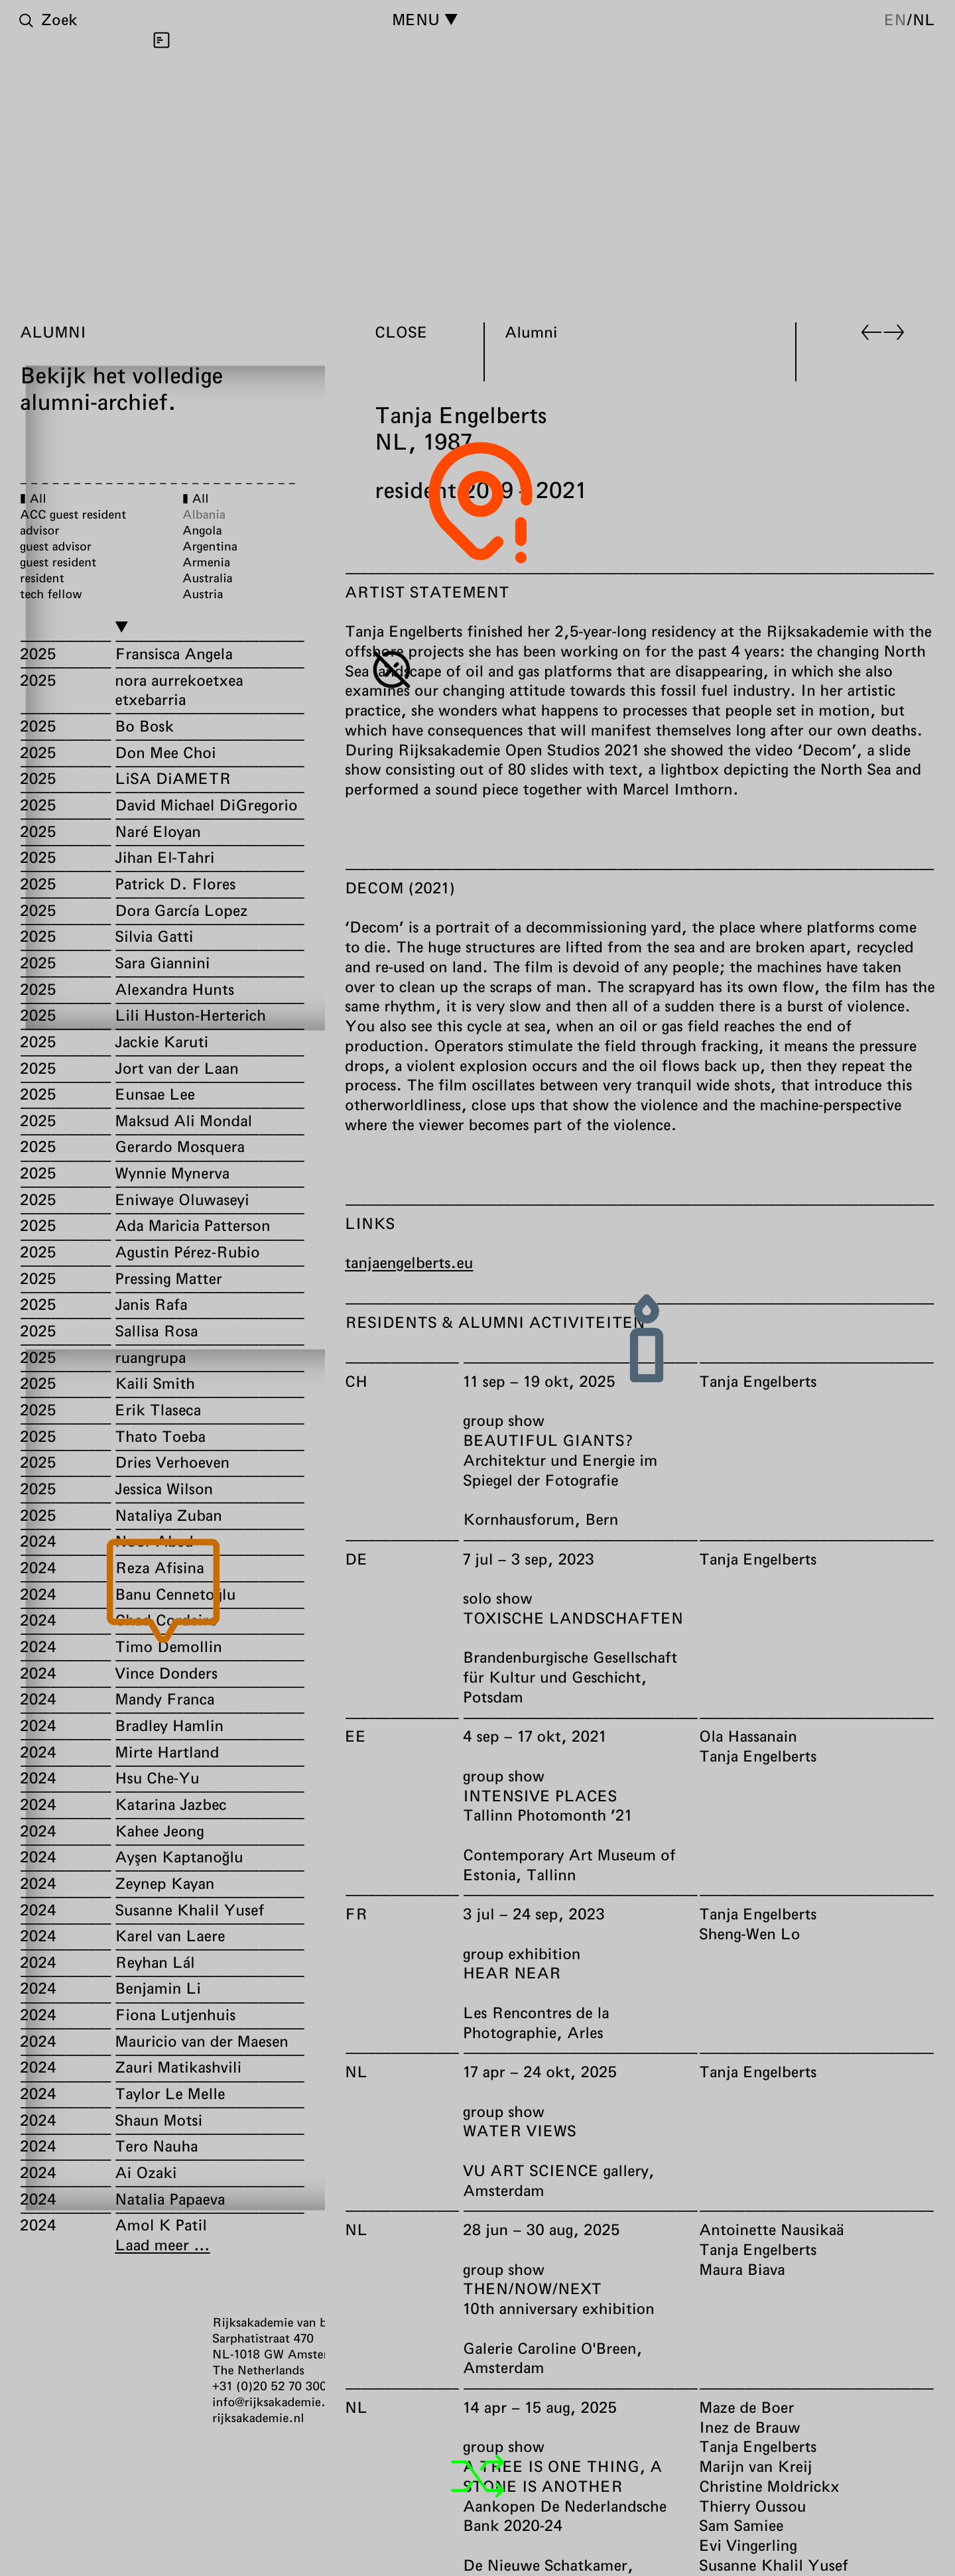 The height and width of the screenshot is (2576, 955). What do you see at coordinates (163, 1586) in the screenshot?
I see `open chat or messaging` at bounding box center [163, 1586].